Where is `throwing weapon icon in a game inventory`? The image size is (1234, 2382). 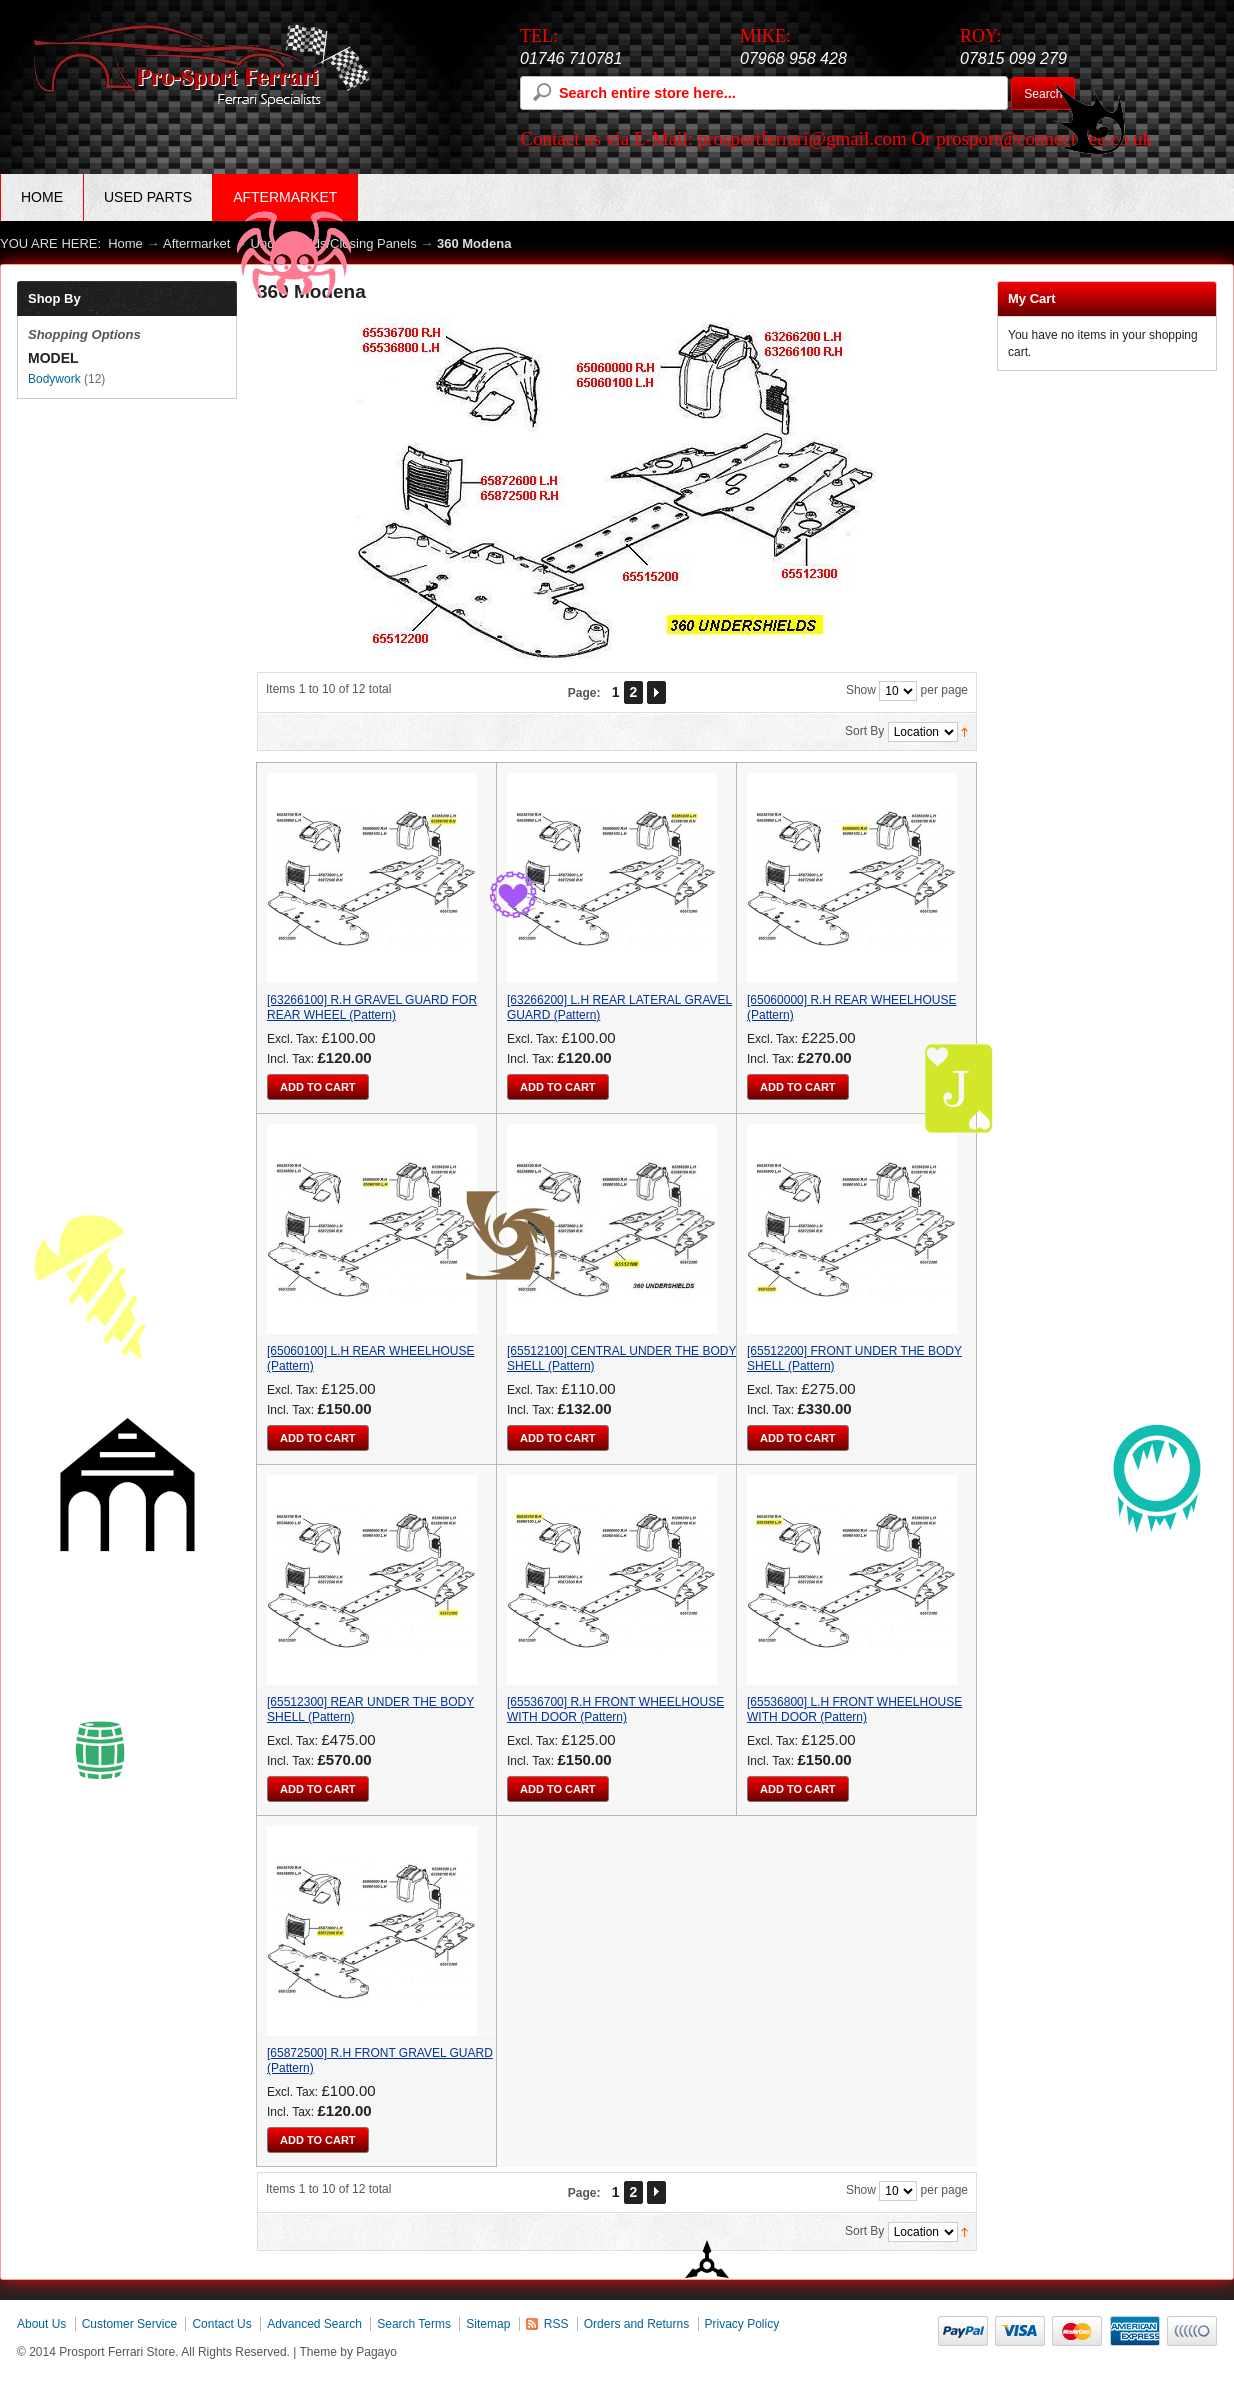
throwing weapon icon in a game inventory is located at coordinates (707, 2259).